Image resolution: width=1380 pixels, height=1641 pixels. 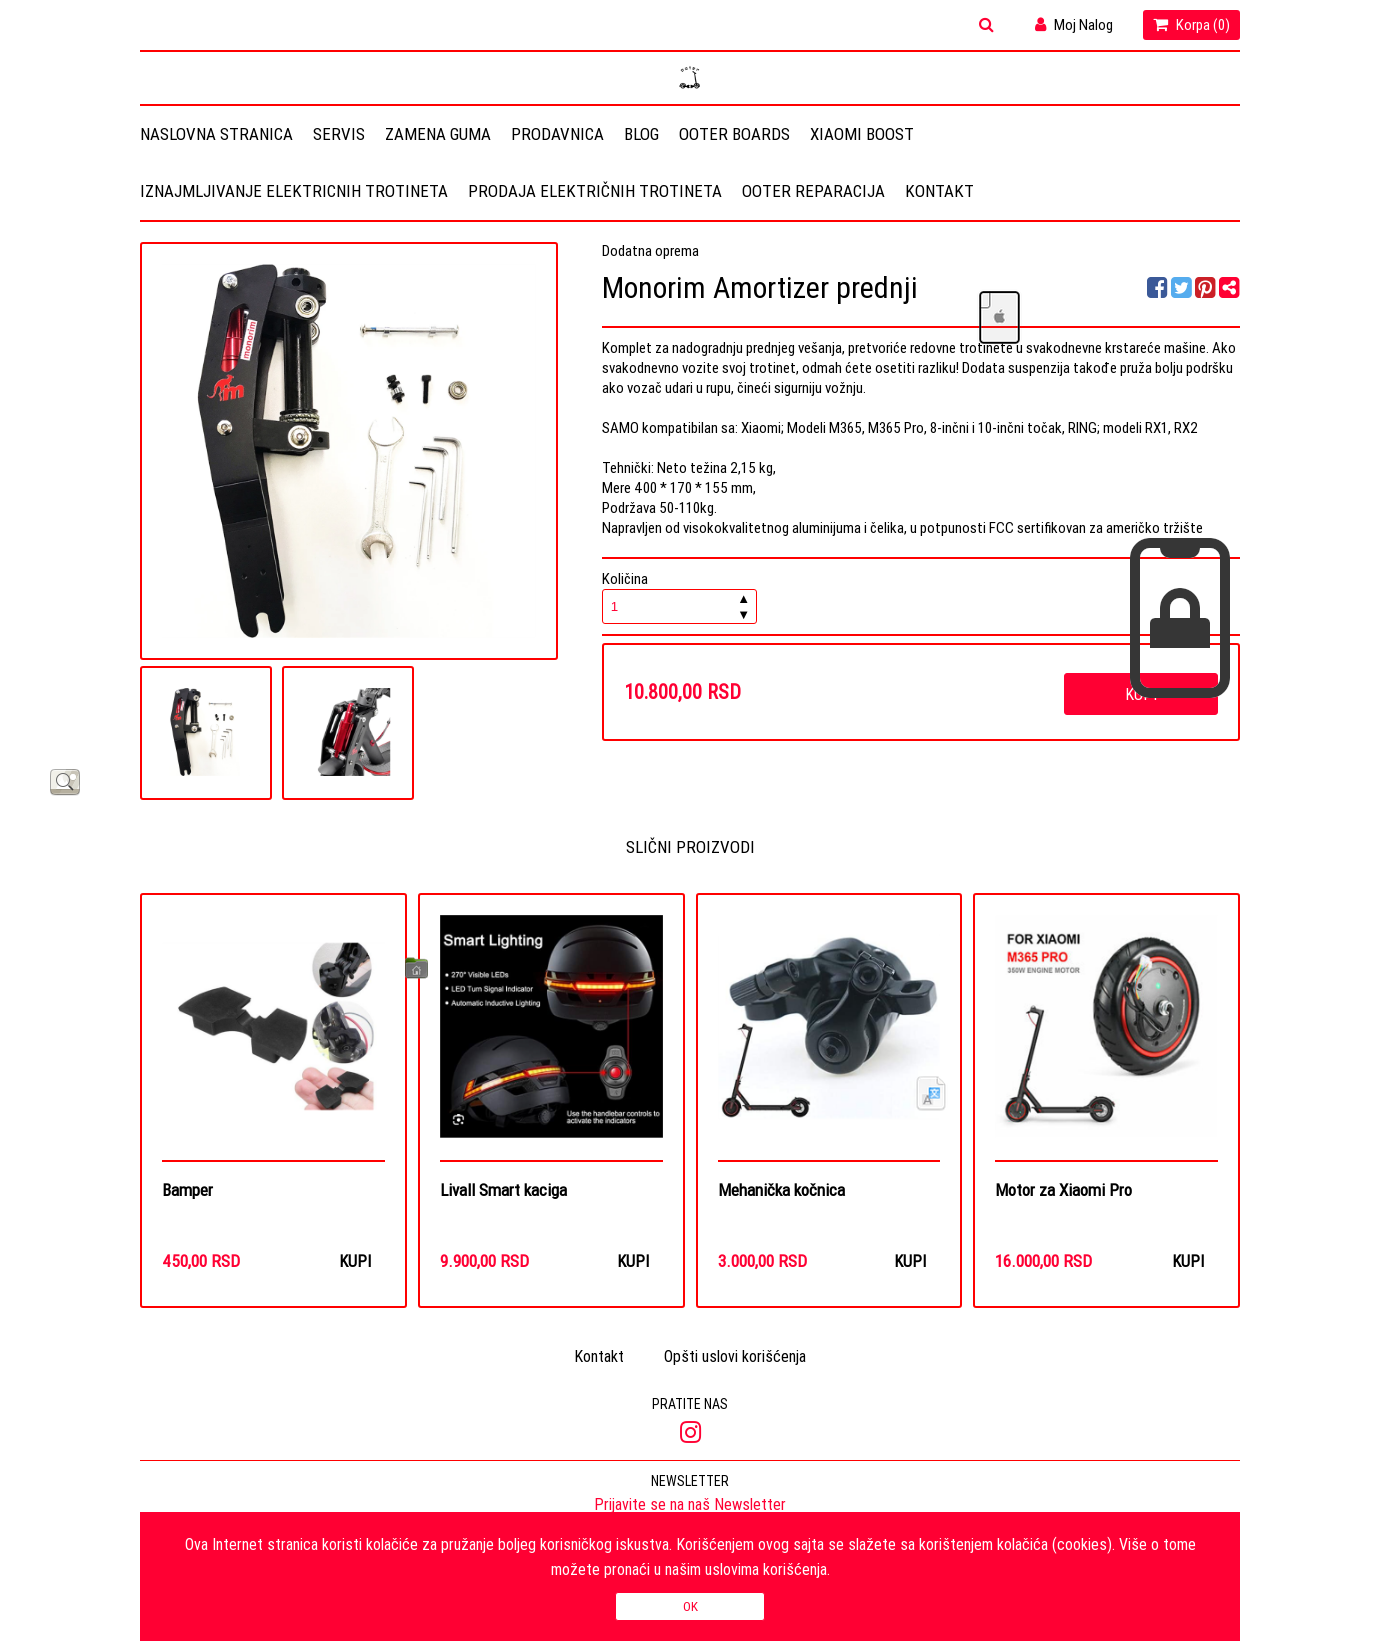 What do you see at coordinates (65, 782) in the screenshot?
I see `open eye of mate image viewer` at bounding box center [65, 782].